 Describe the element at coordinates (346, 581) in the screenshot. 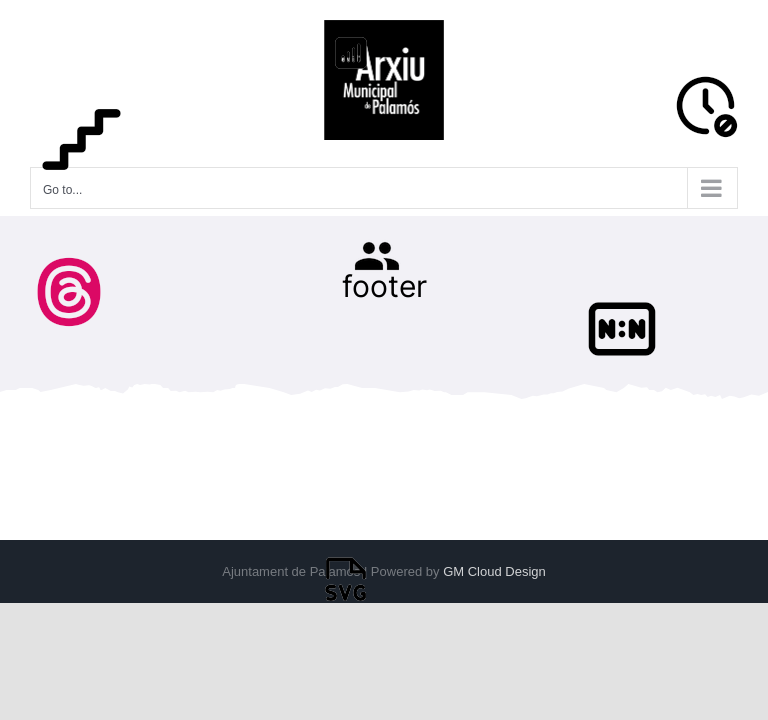

I see `open or view an SVG file` at that location.